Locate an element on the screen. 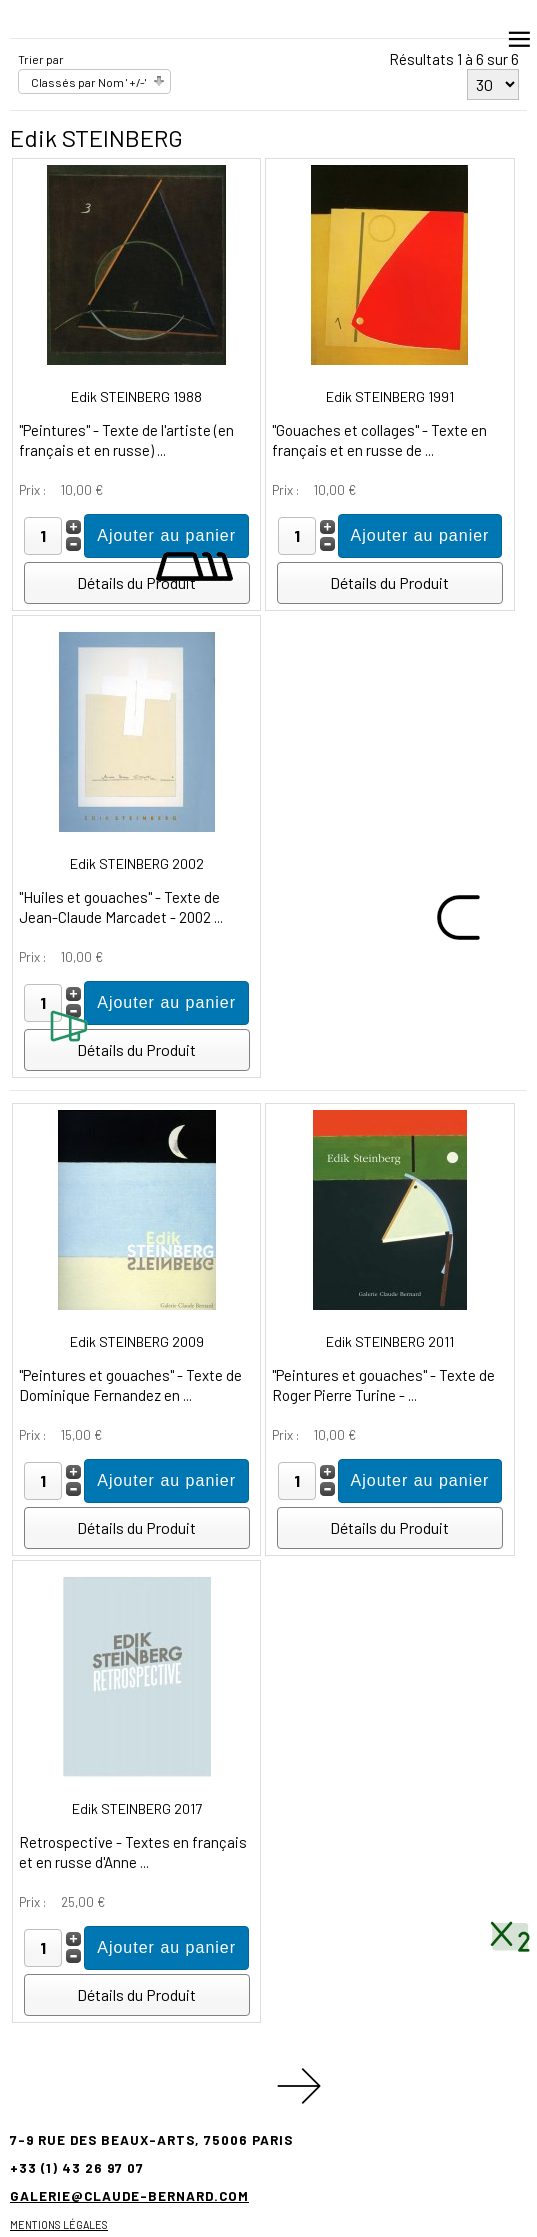 This screenshot has height=2237, width=537. indicates a proper subset relationship in mathematical notation is located at coordinates (459, 917).